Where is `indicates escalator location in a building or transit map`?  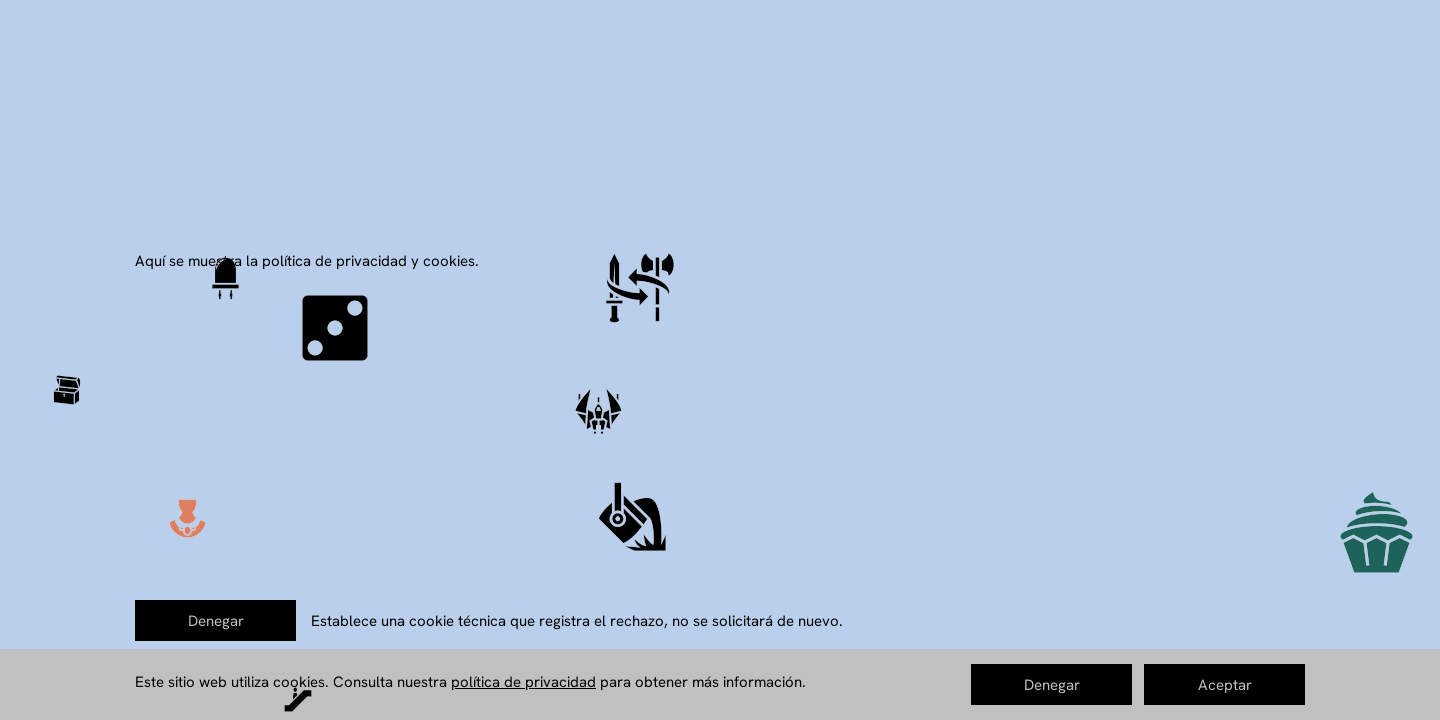
indicates escalator location in a building or transit map is located at coordinates (298, 699).